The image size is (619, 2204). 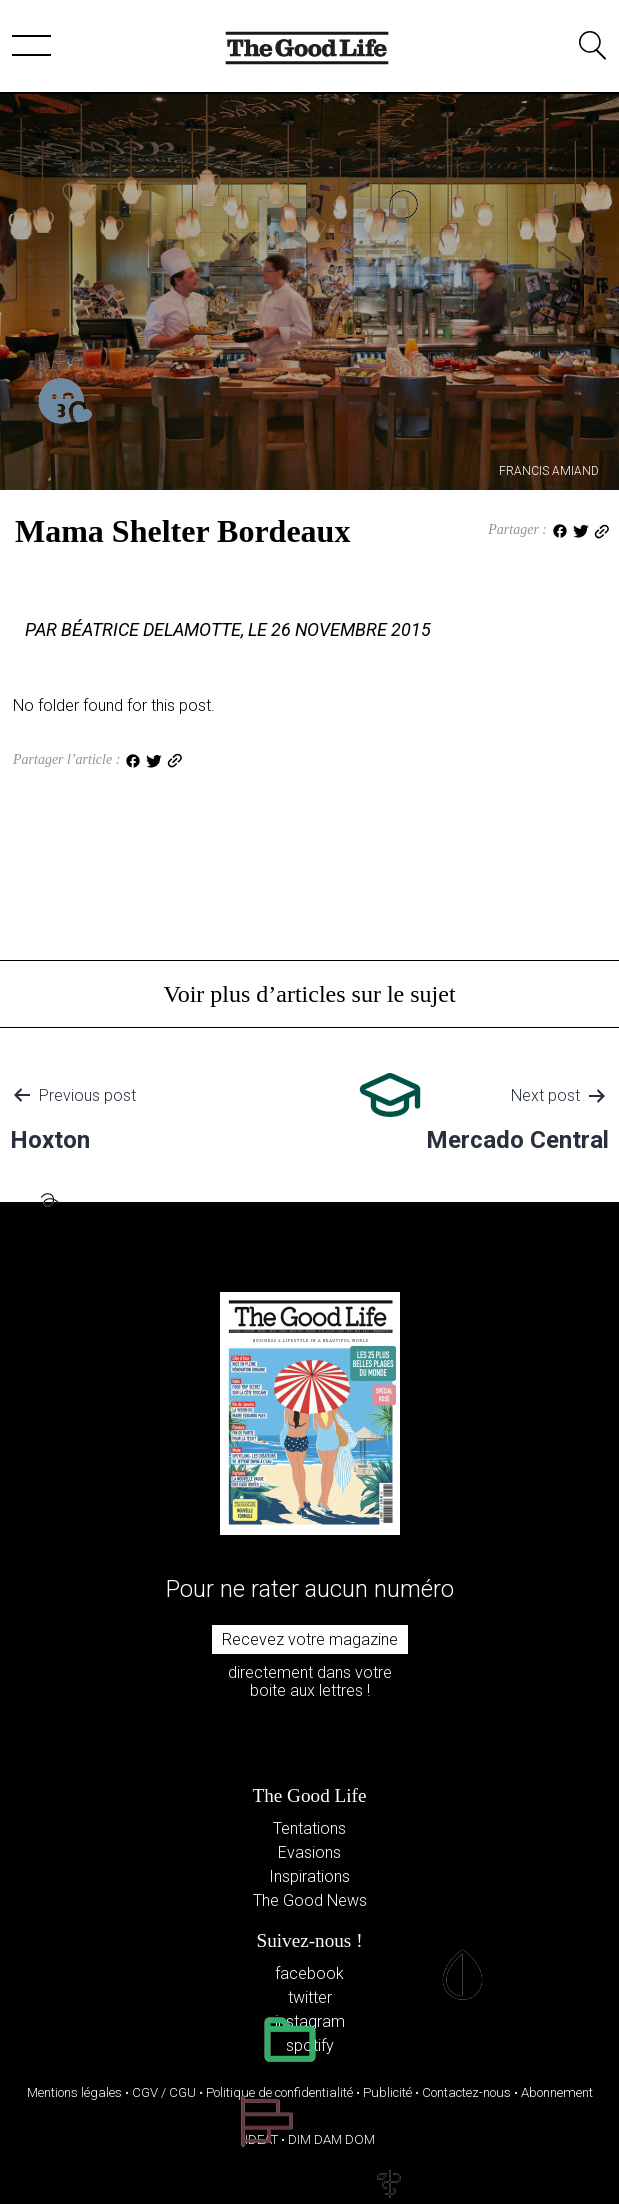 I want to click on access your files and documents, so click(x=290, y=2040).